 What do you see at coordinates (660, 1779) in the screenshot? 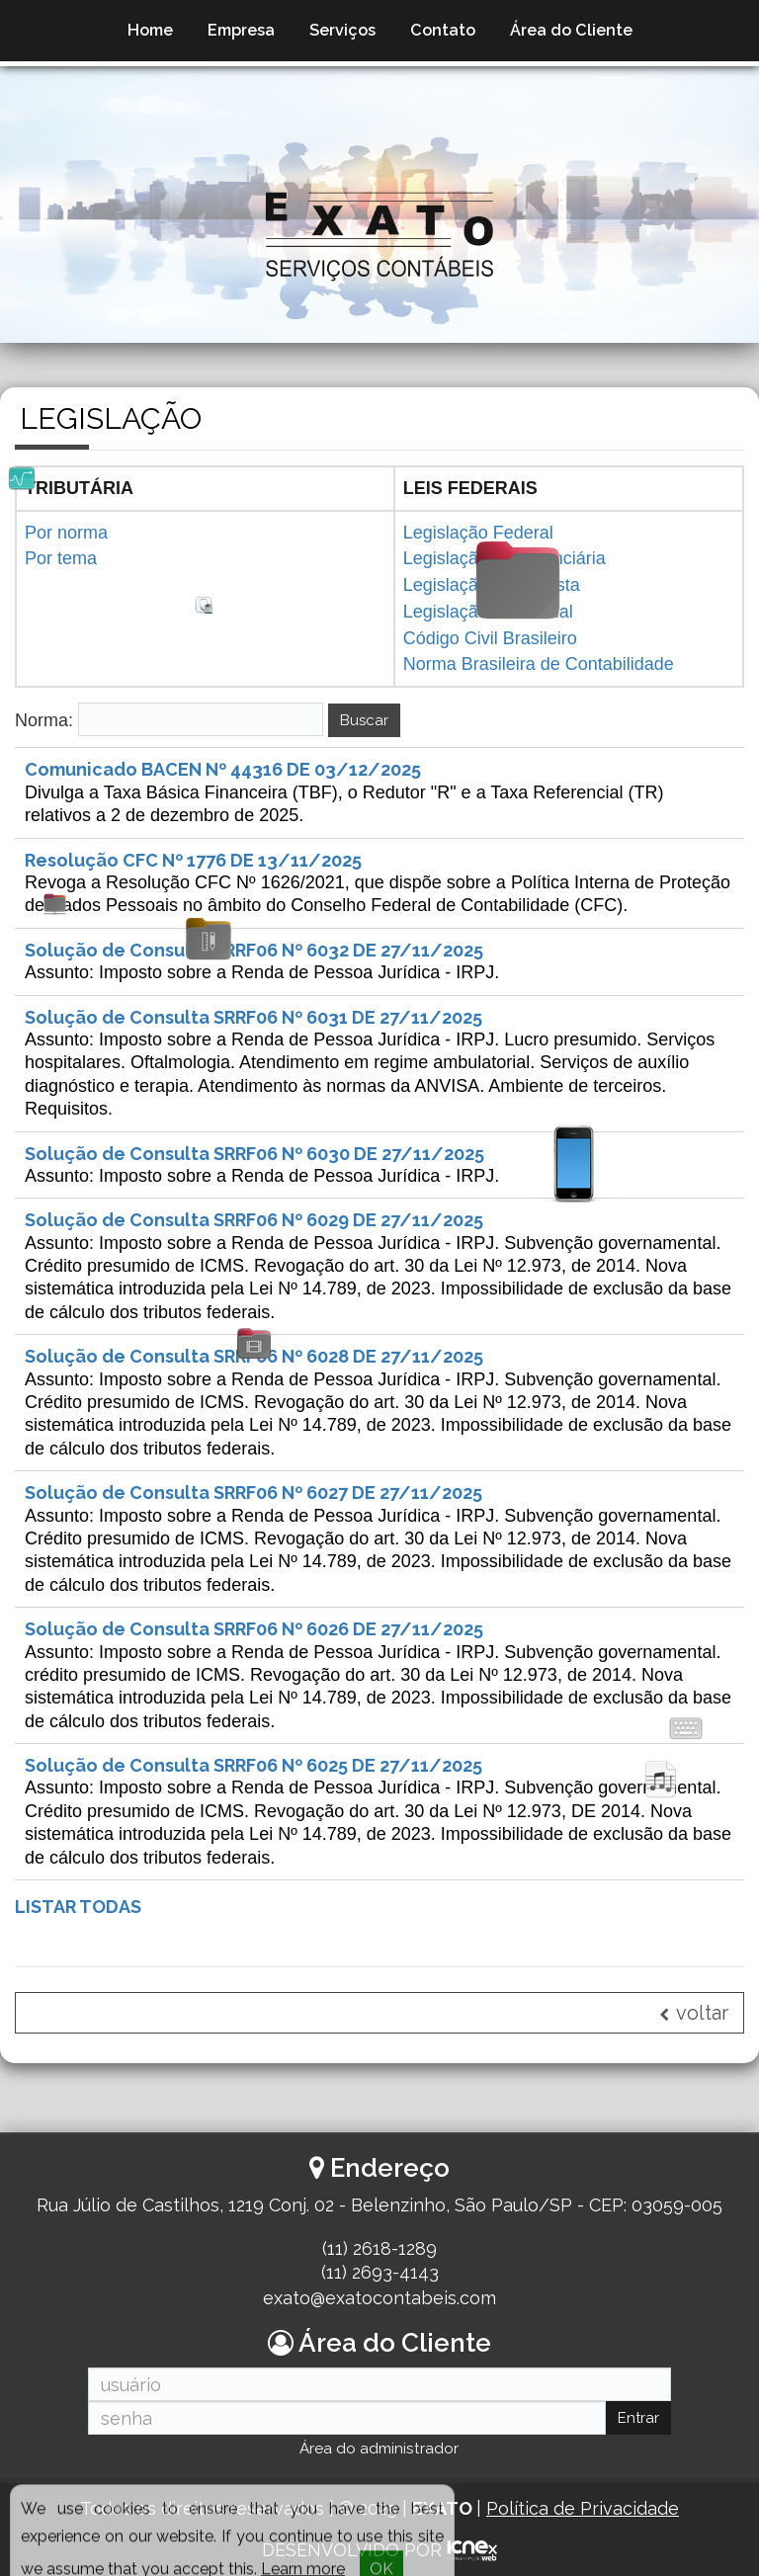
I see `an eMelody ringtone file` at bounding box center [660, 1779].